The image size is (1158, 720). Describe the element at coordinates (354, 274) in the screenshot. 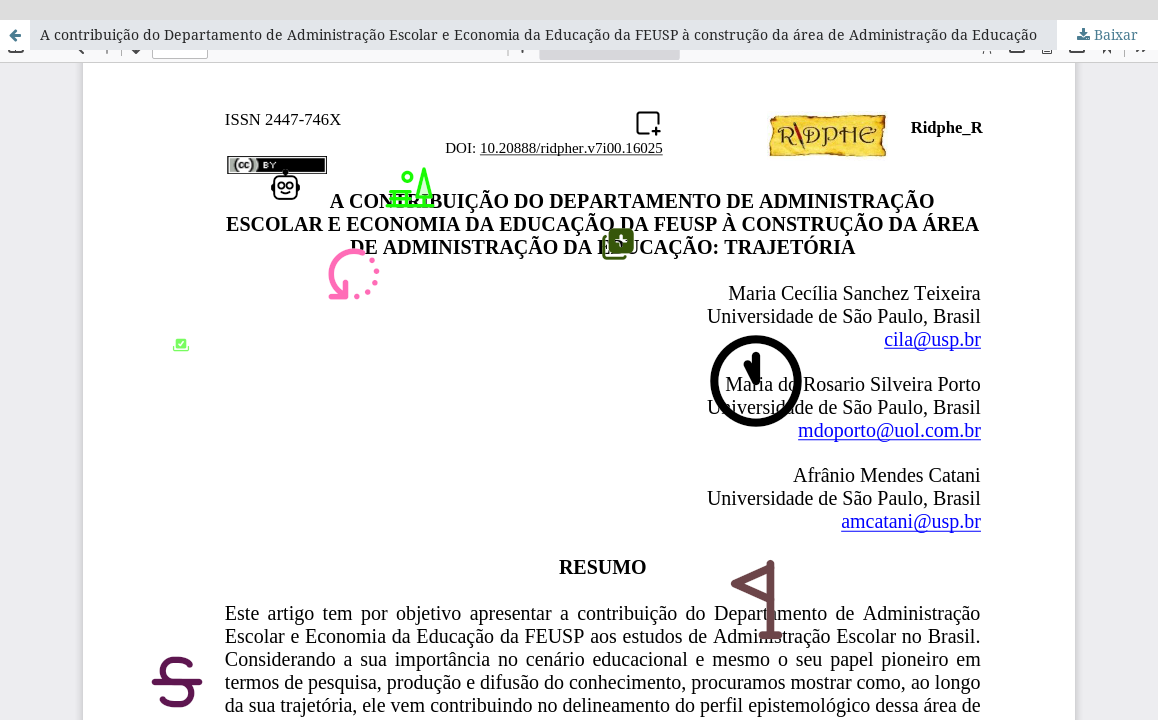

I see `rotate content counterclockwise` at that location.